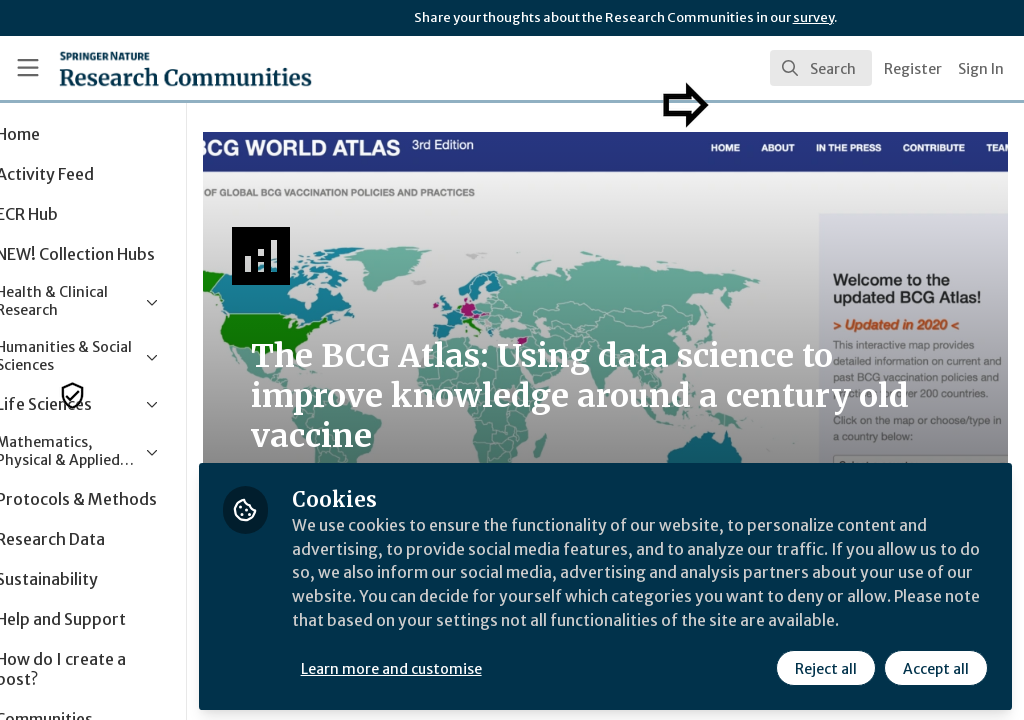 The width and height of the screenshot is (1024, 720). What do you see at coordinates (72, 395) in the screenshot?
I see `indicates a verified or trusted user account` at bounding box center [72, 395].